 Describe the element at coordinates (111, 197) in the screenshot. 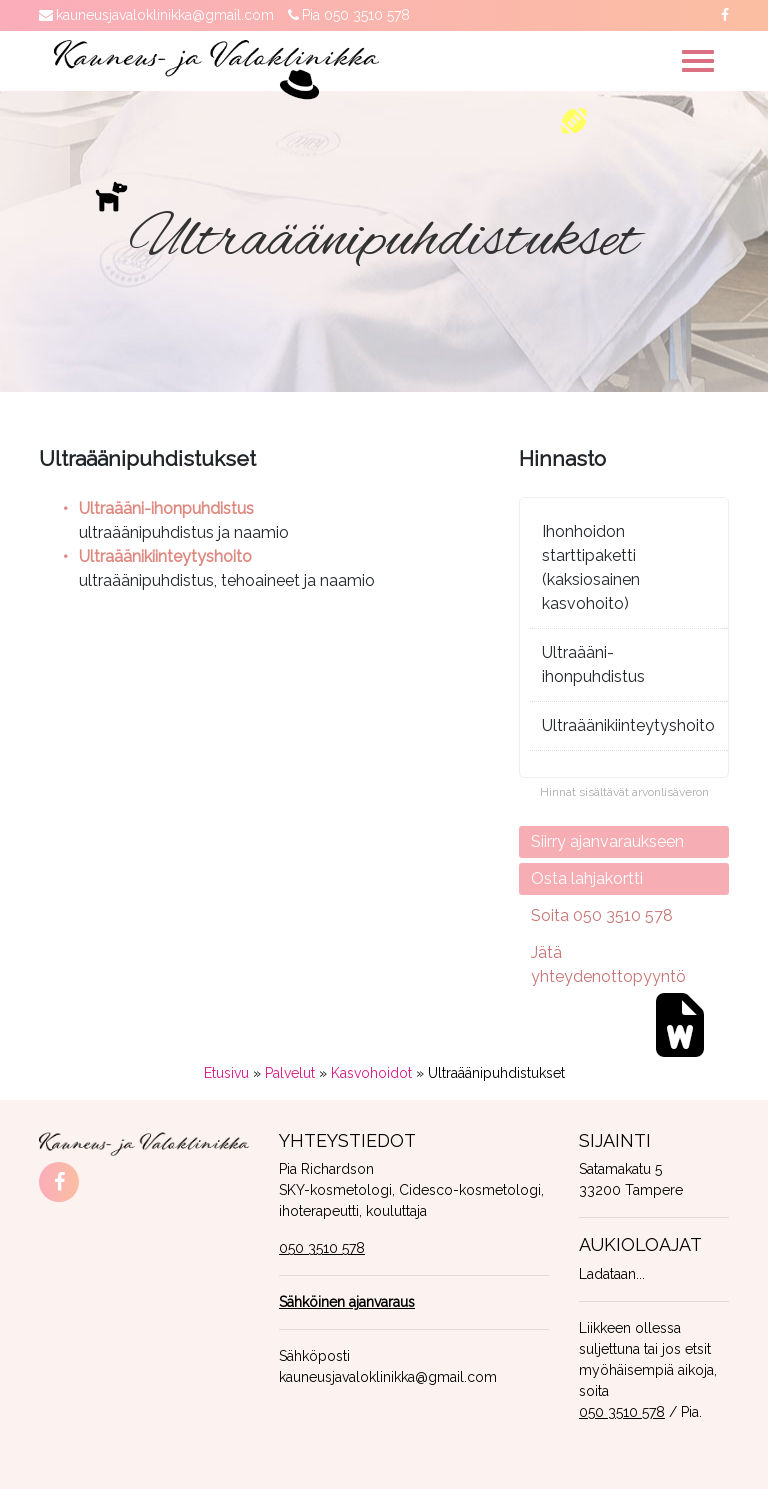

I see `view pet-related services or features` at that location.